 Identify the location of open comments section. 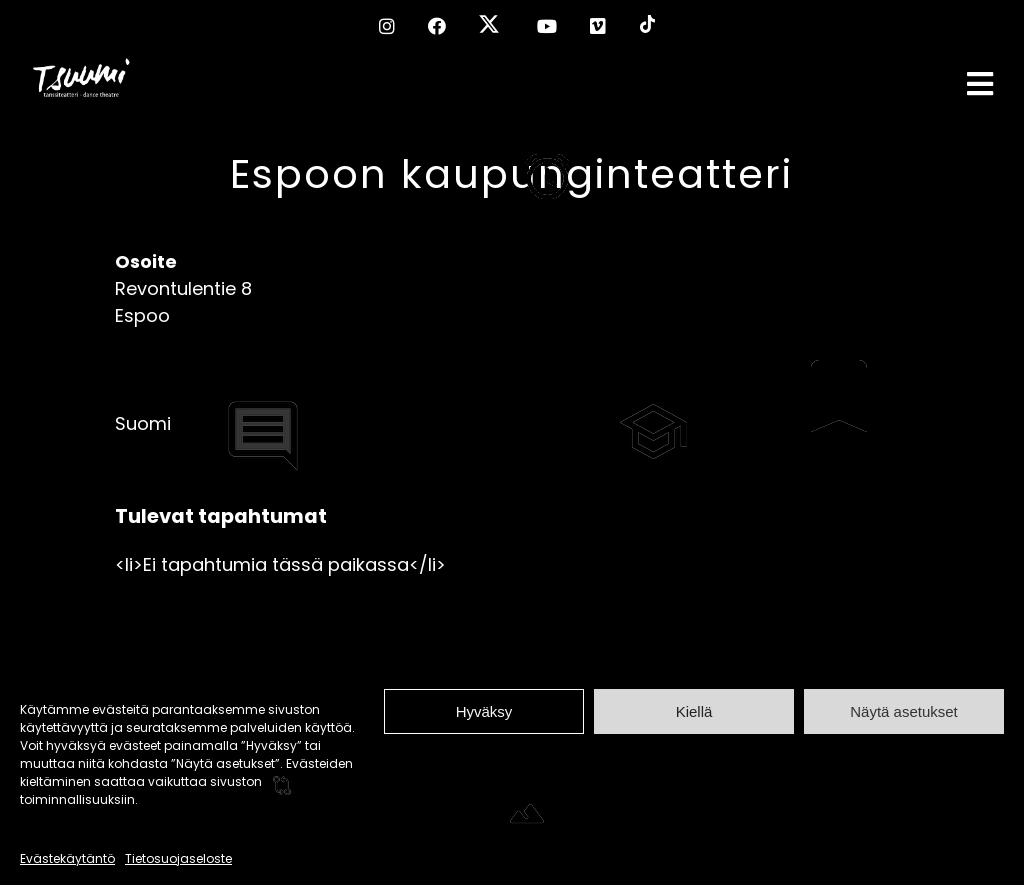
(263, 436).